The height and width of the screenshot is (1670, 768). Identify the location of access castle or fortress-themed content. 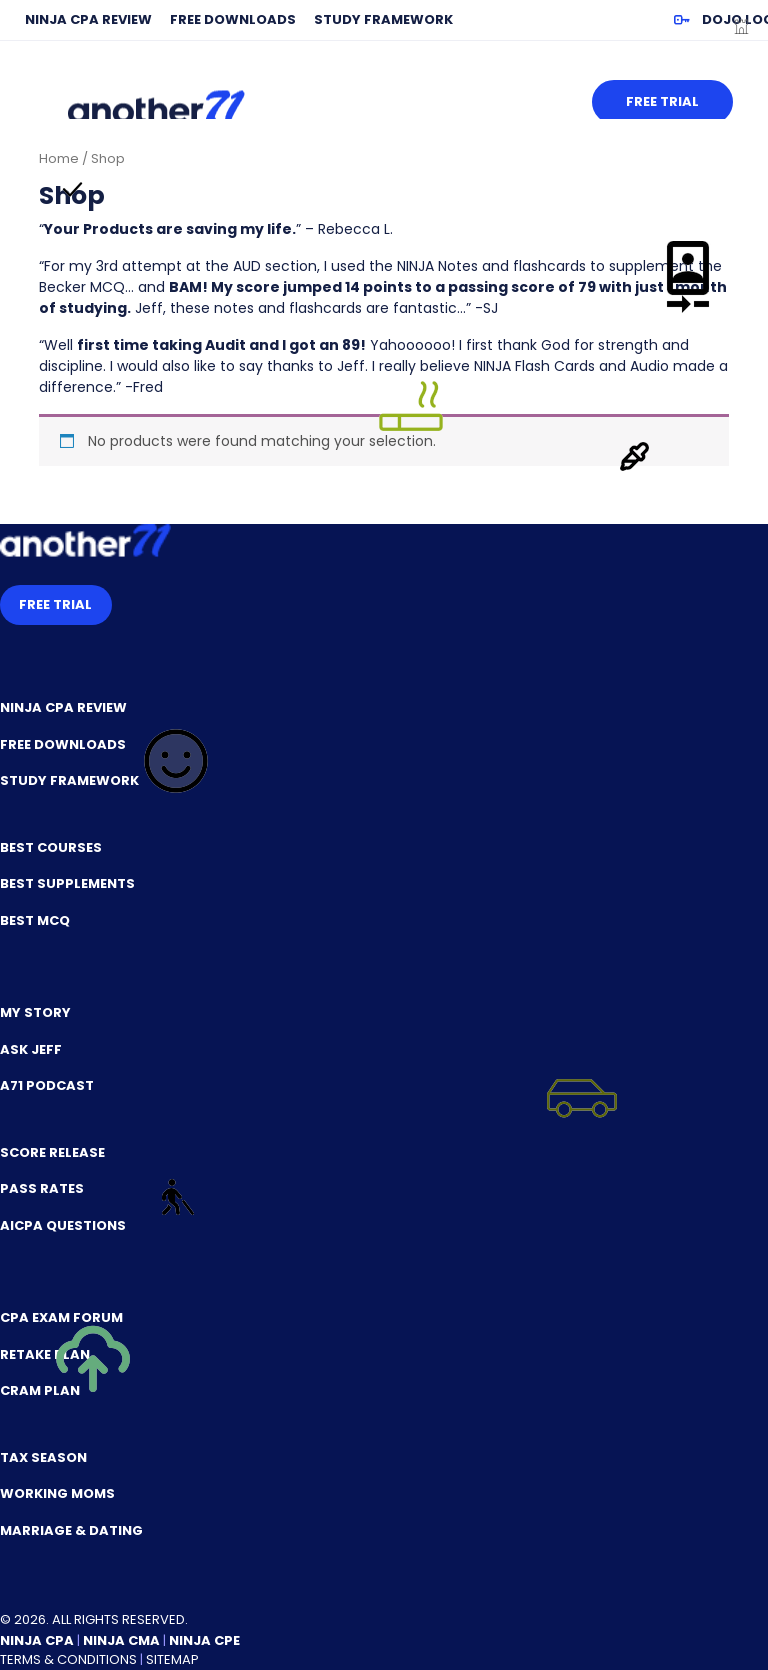
(741, 26).